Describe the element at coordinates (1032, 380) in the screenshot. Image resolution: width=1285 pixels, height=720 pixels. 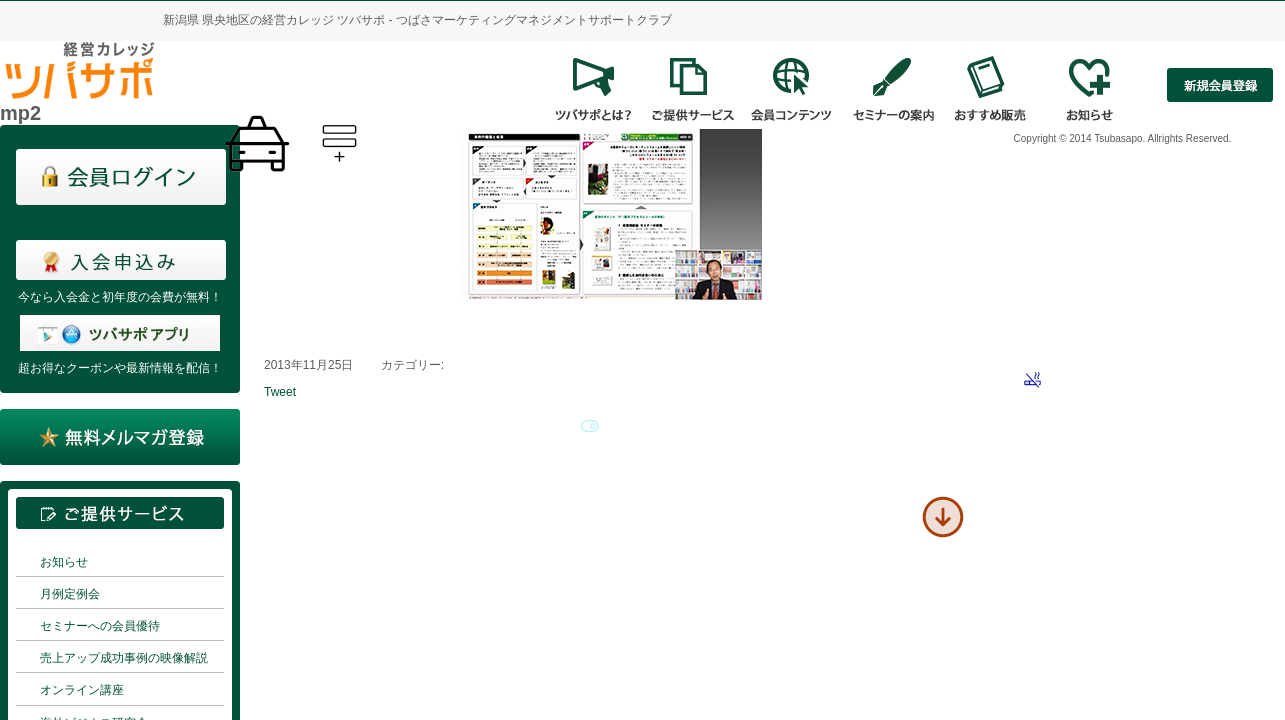
I see `indicates a no smoking area` at that location.